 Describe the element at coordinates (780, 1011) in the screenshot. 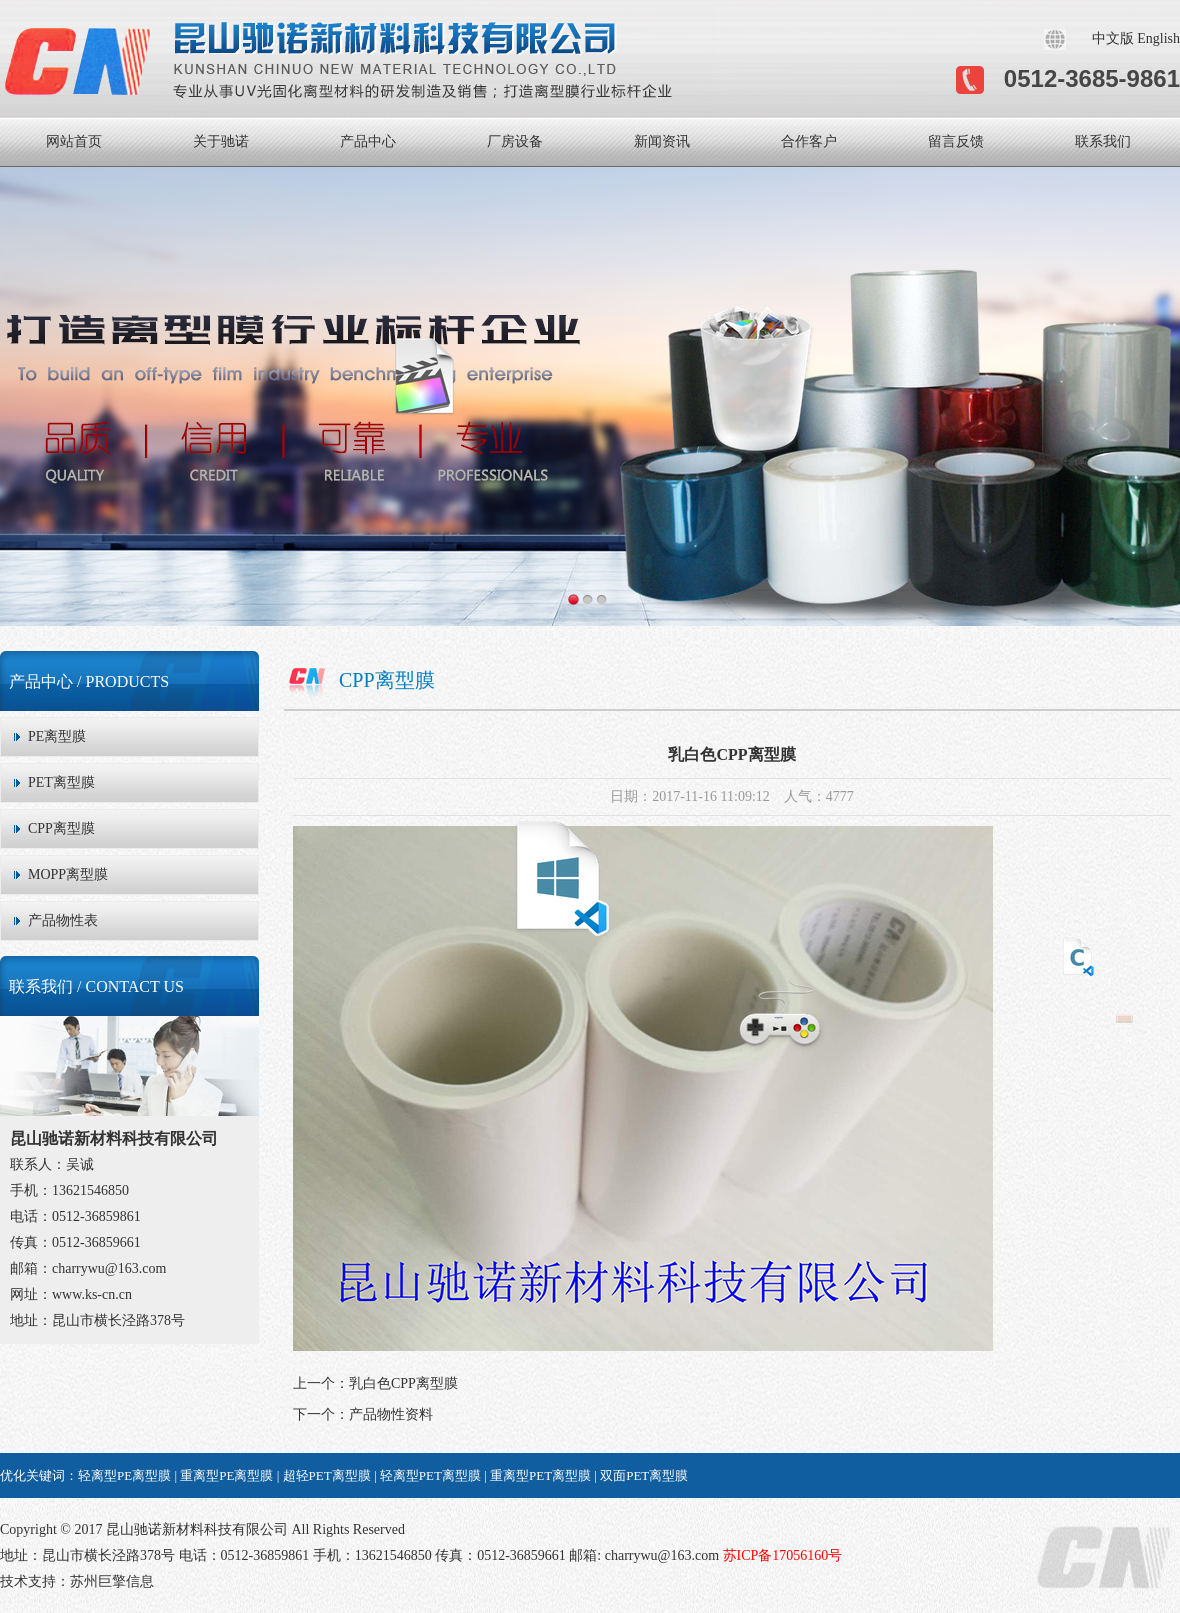

I see `configure gaming controller settings` at that location.